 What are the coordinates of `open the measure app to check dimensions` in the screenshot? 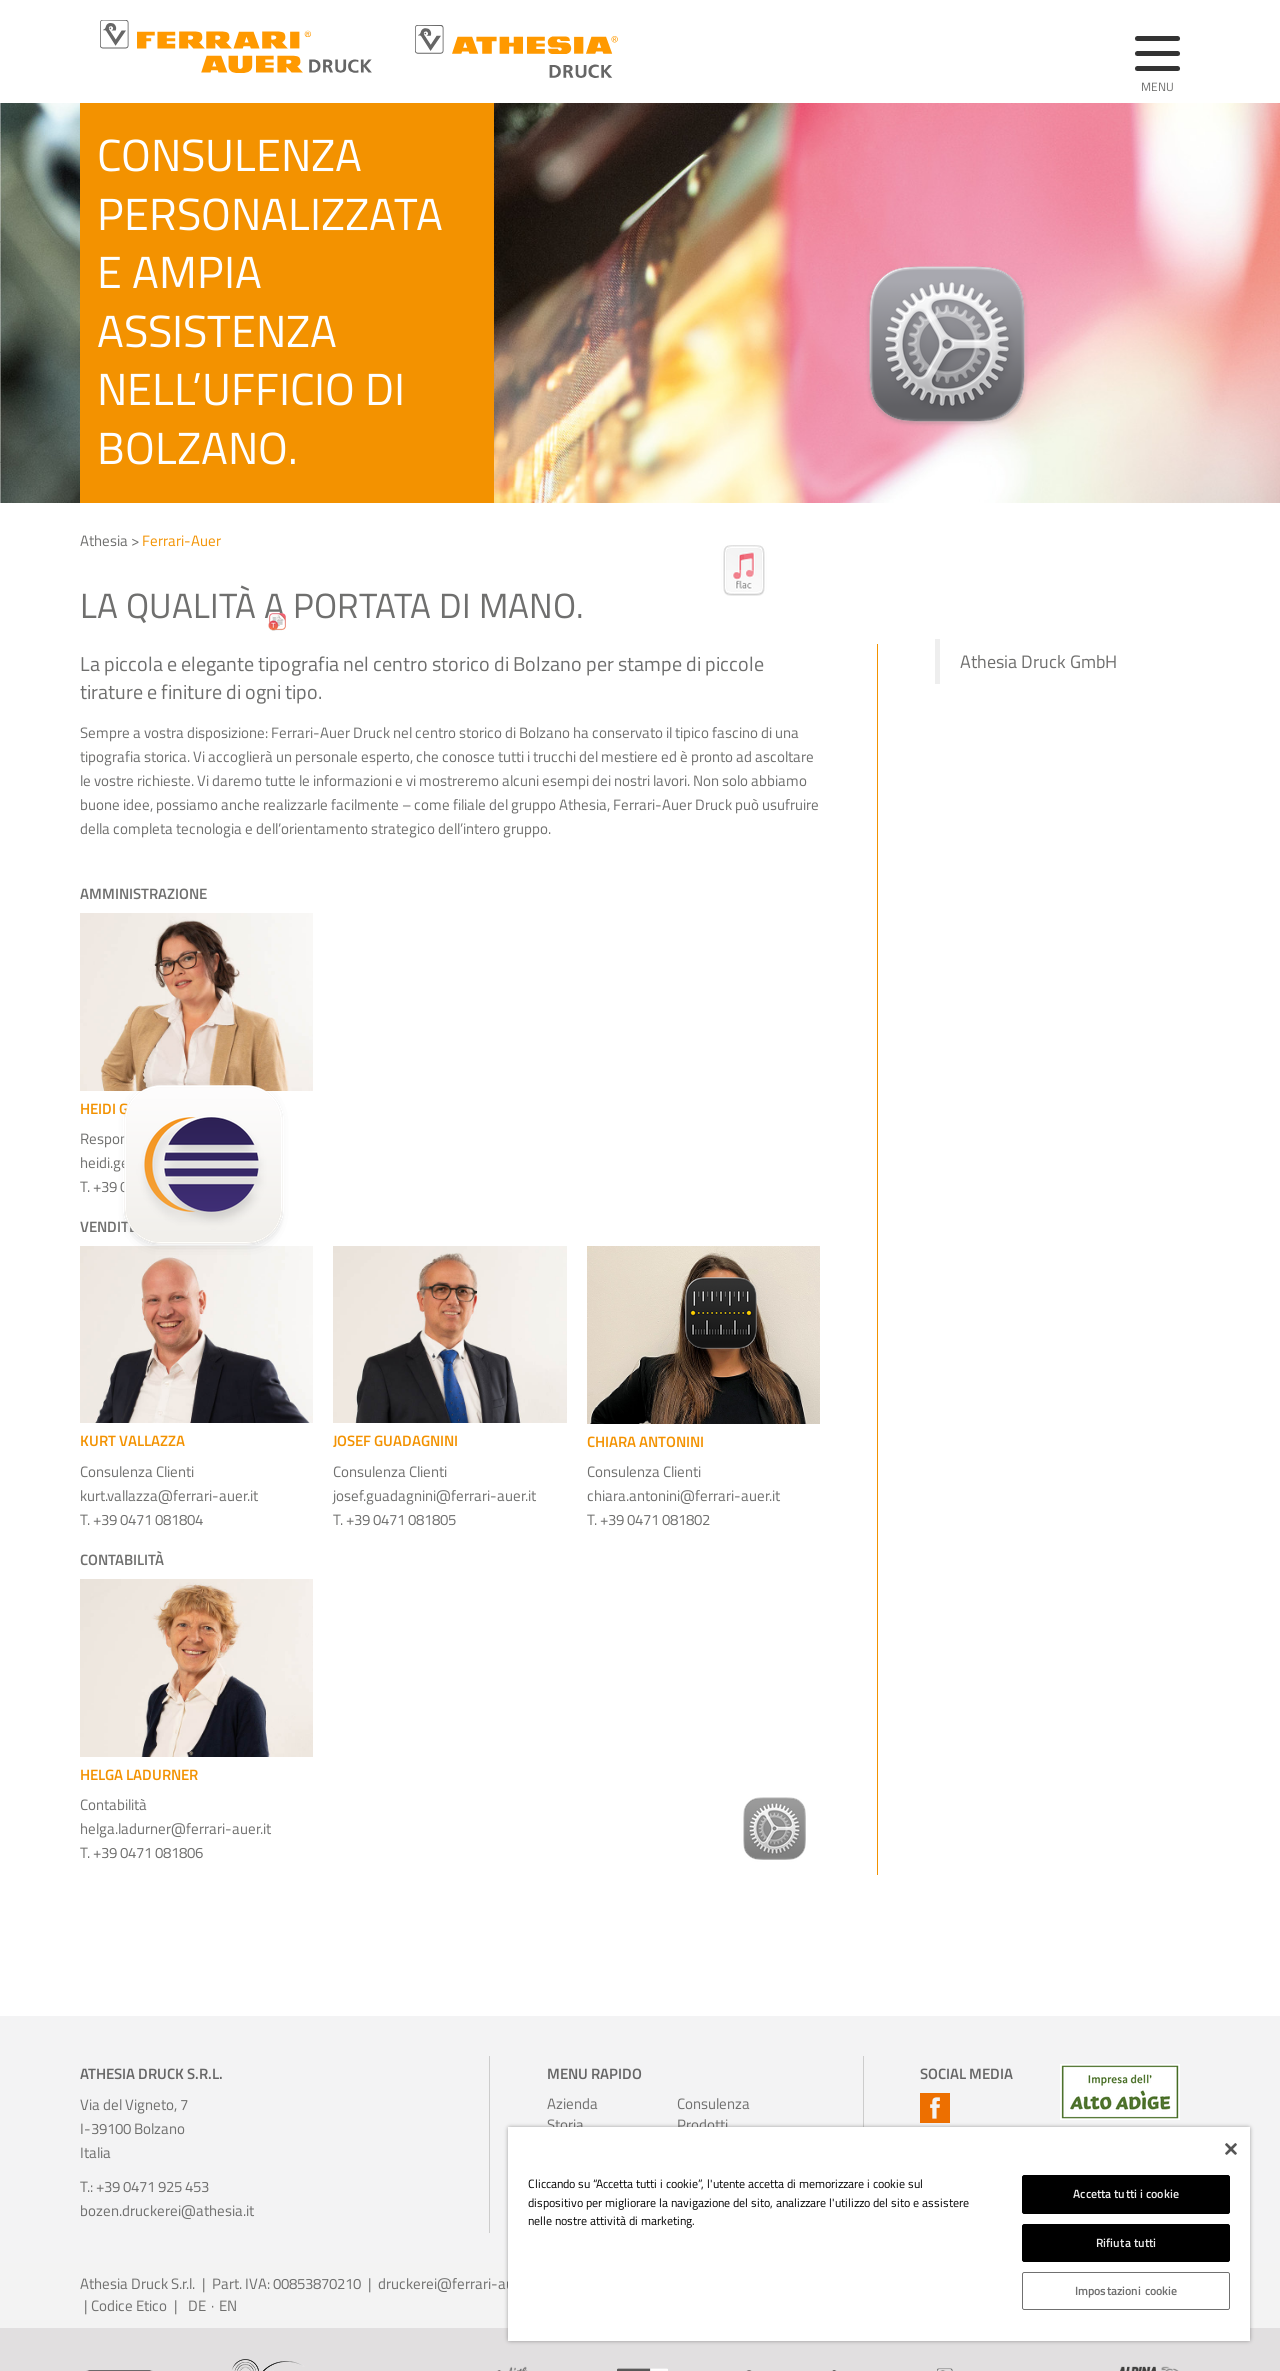 It's located at (721, 1313).